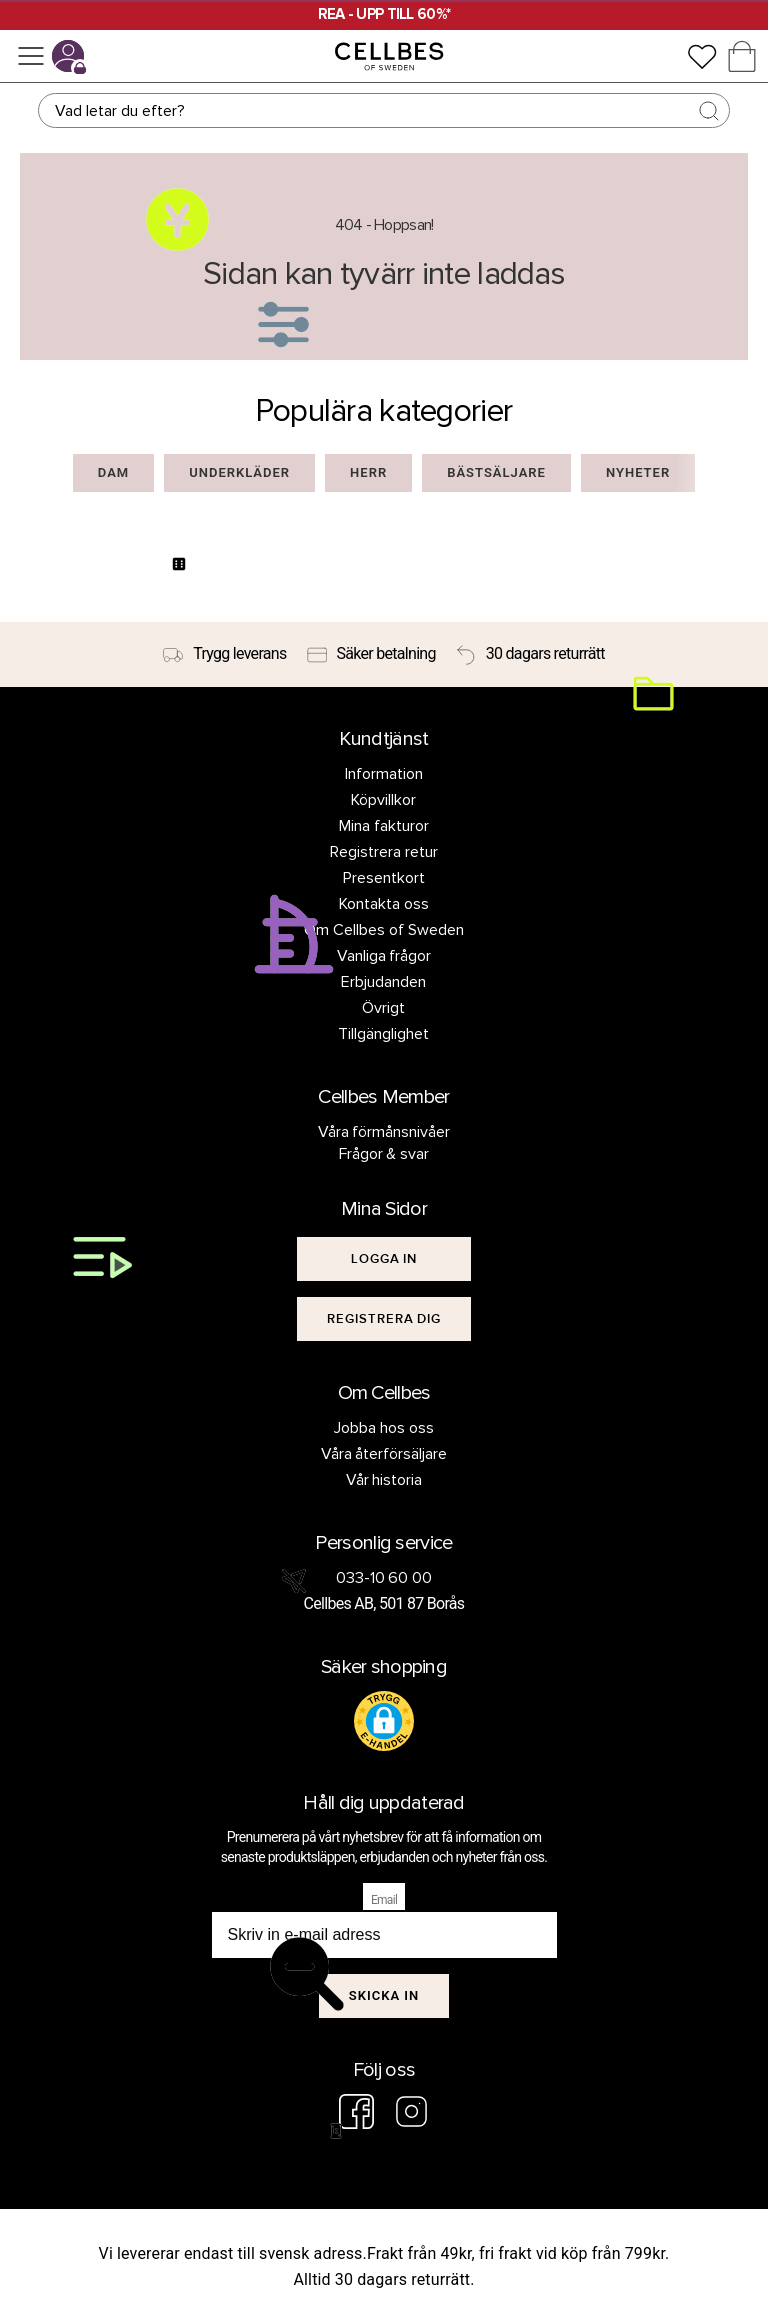 The image size is (768, 2322). I want to click on location services disabled, so click(294, 1581).